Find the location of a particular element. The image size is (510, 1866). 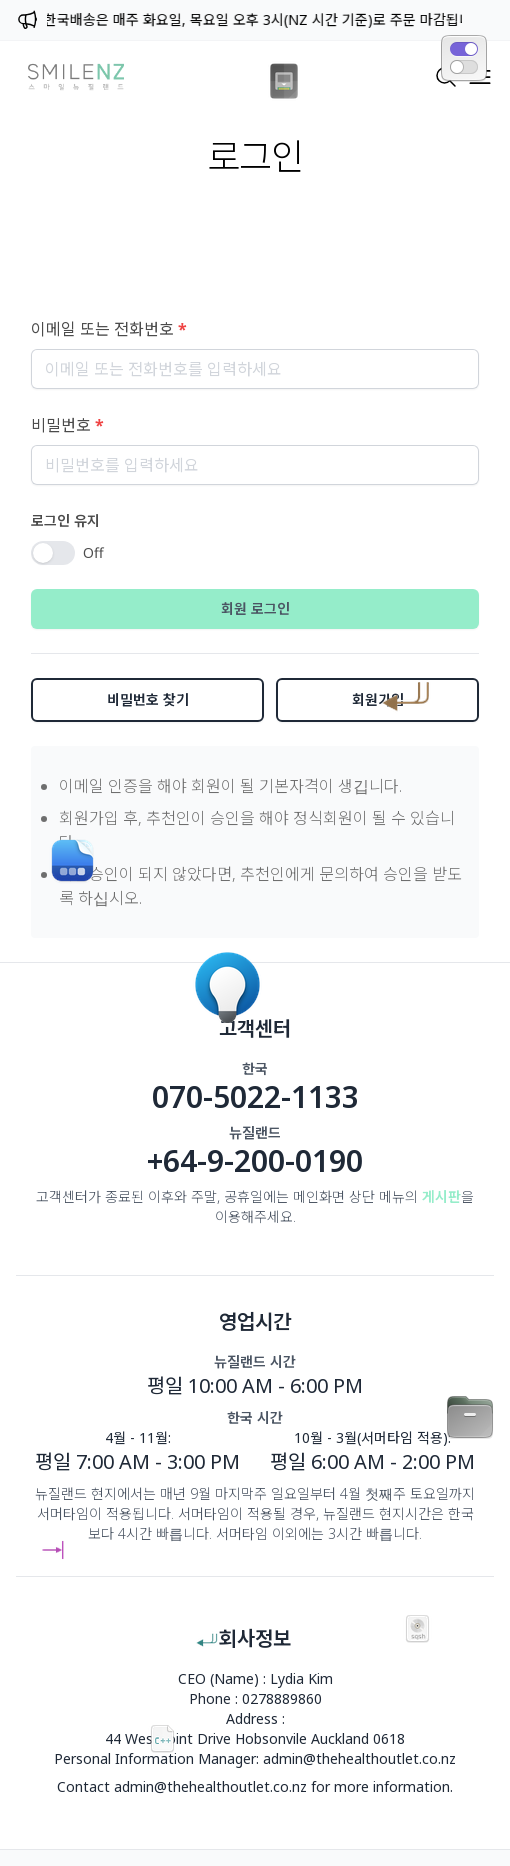

open the file manager application is located at coordinates (470, 1417).